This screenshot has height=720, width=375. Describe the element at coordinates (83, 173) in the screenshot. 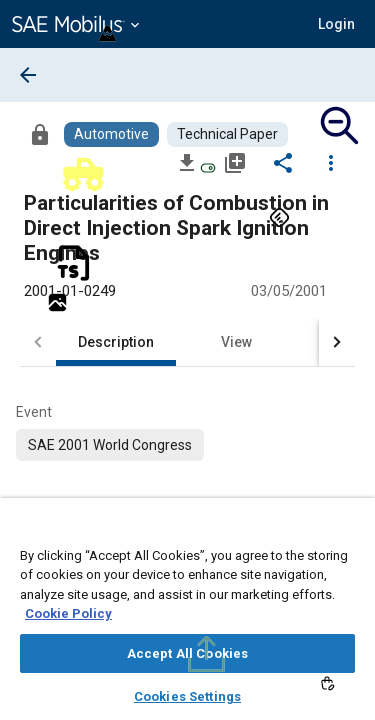

I see `monster truck or off-road vehicle category` at that location.